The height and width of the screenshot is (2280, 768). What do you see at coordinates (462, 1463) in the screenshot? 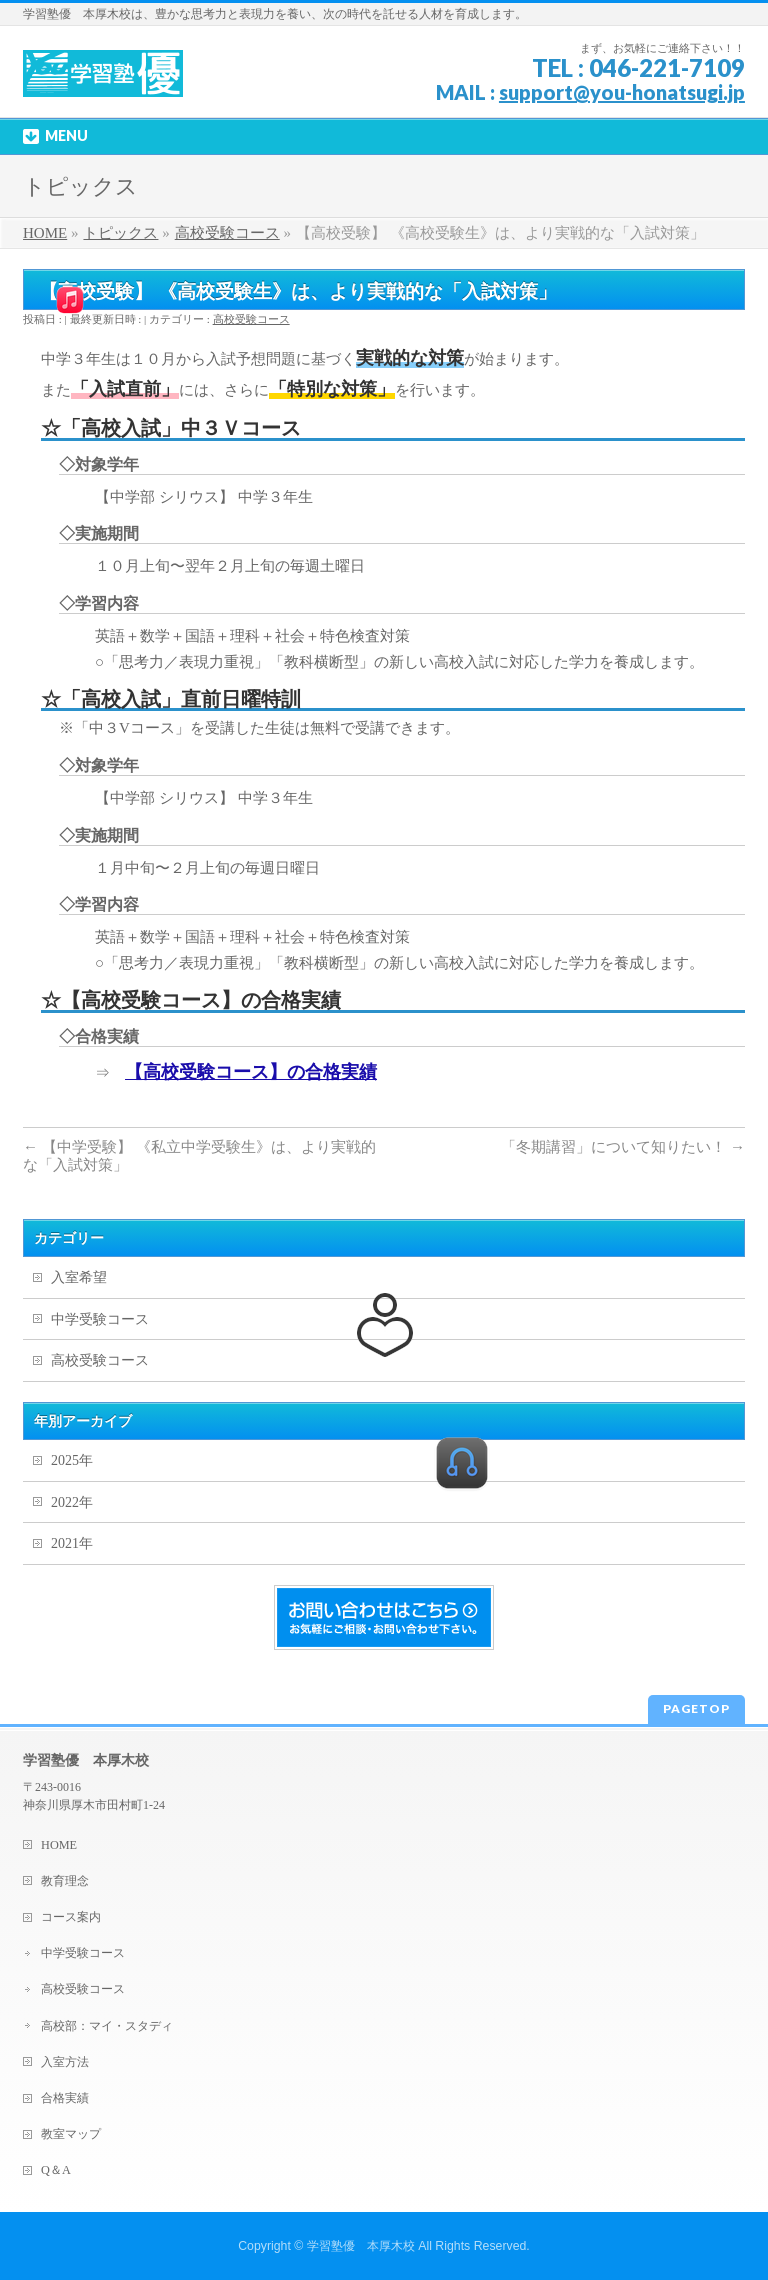
I see `open auryo soundcloud client` at bounding box center [462, 1463].